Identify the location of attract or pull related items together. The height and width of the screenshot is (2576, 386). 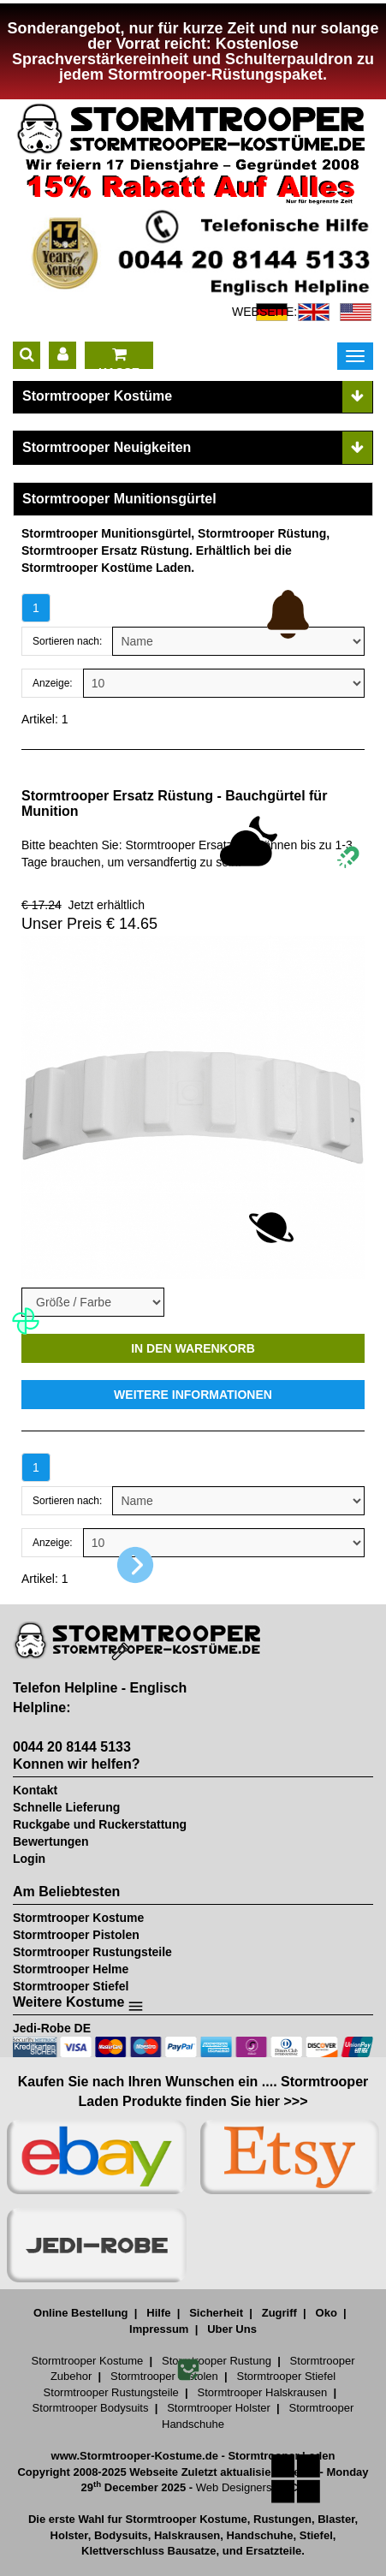
(348, 857).